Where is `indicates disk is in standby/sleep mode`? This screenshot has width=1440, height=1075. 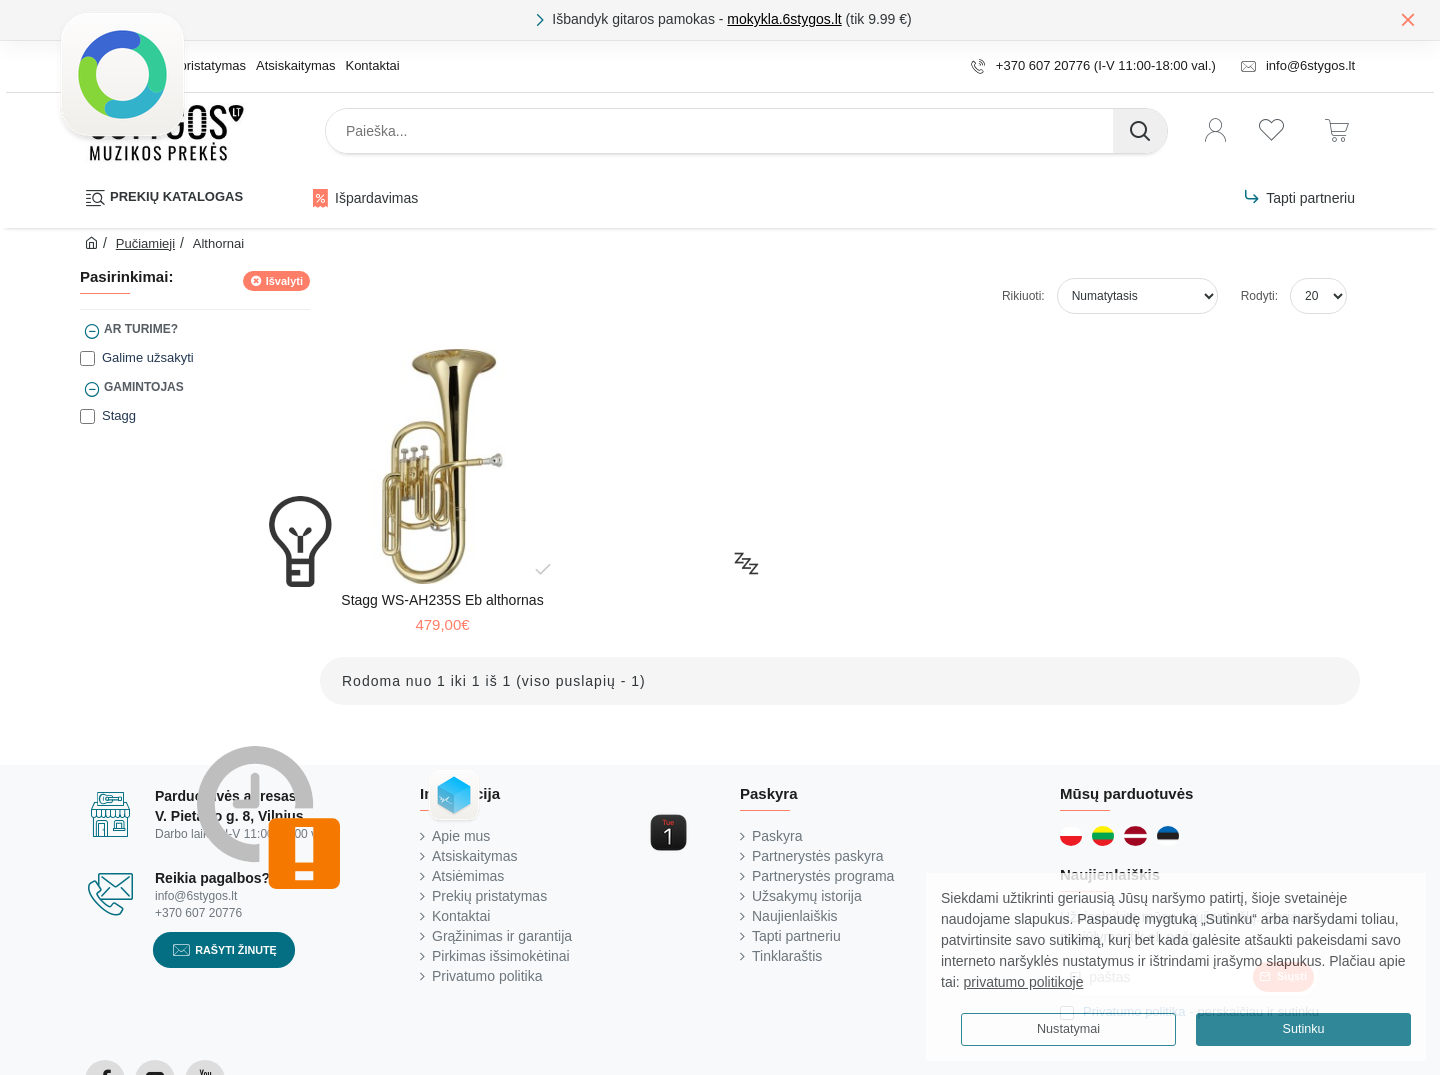 indicates disk is in standby/sleep mode is located at coordinates (745, 563).